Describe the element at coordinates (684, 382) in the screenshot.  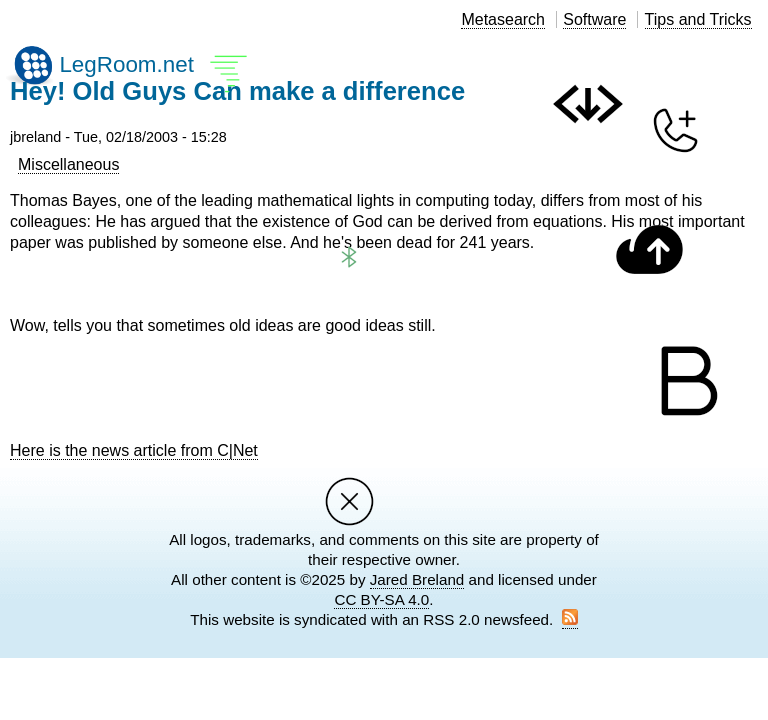
I see `apply bold formatting to selected text` at that location.